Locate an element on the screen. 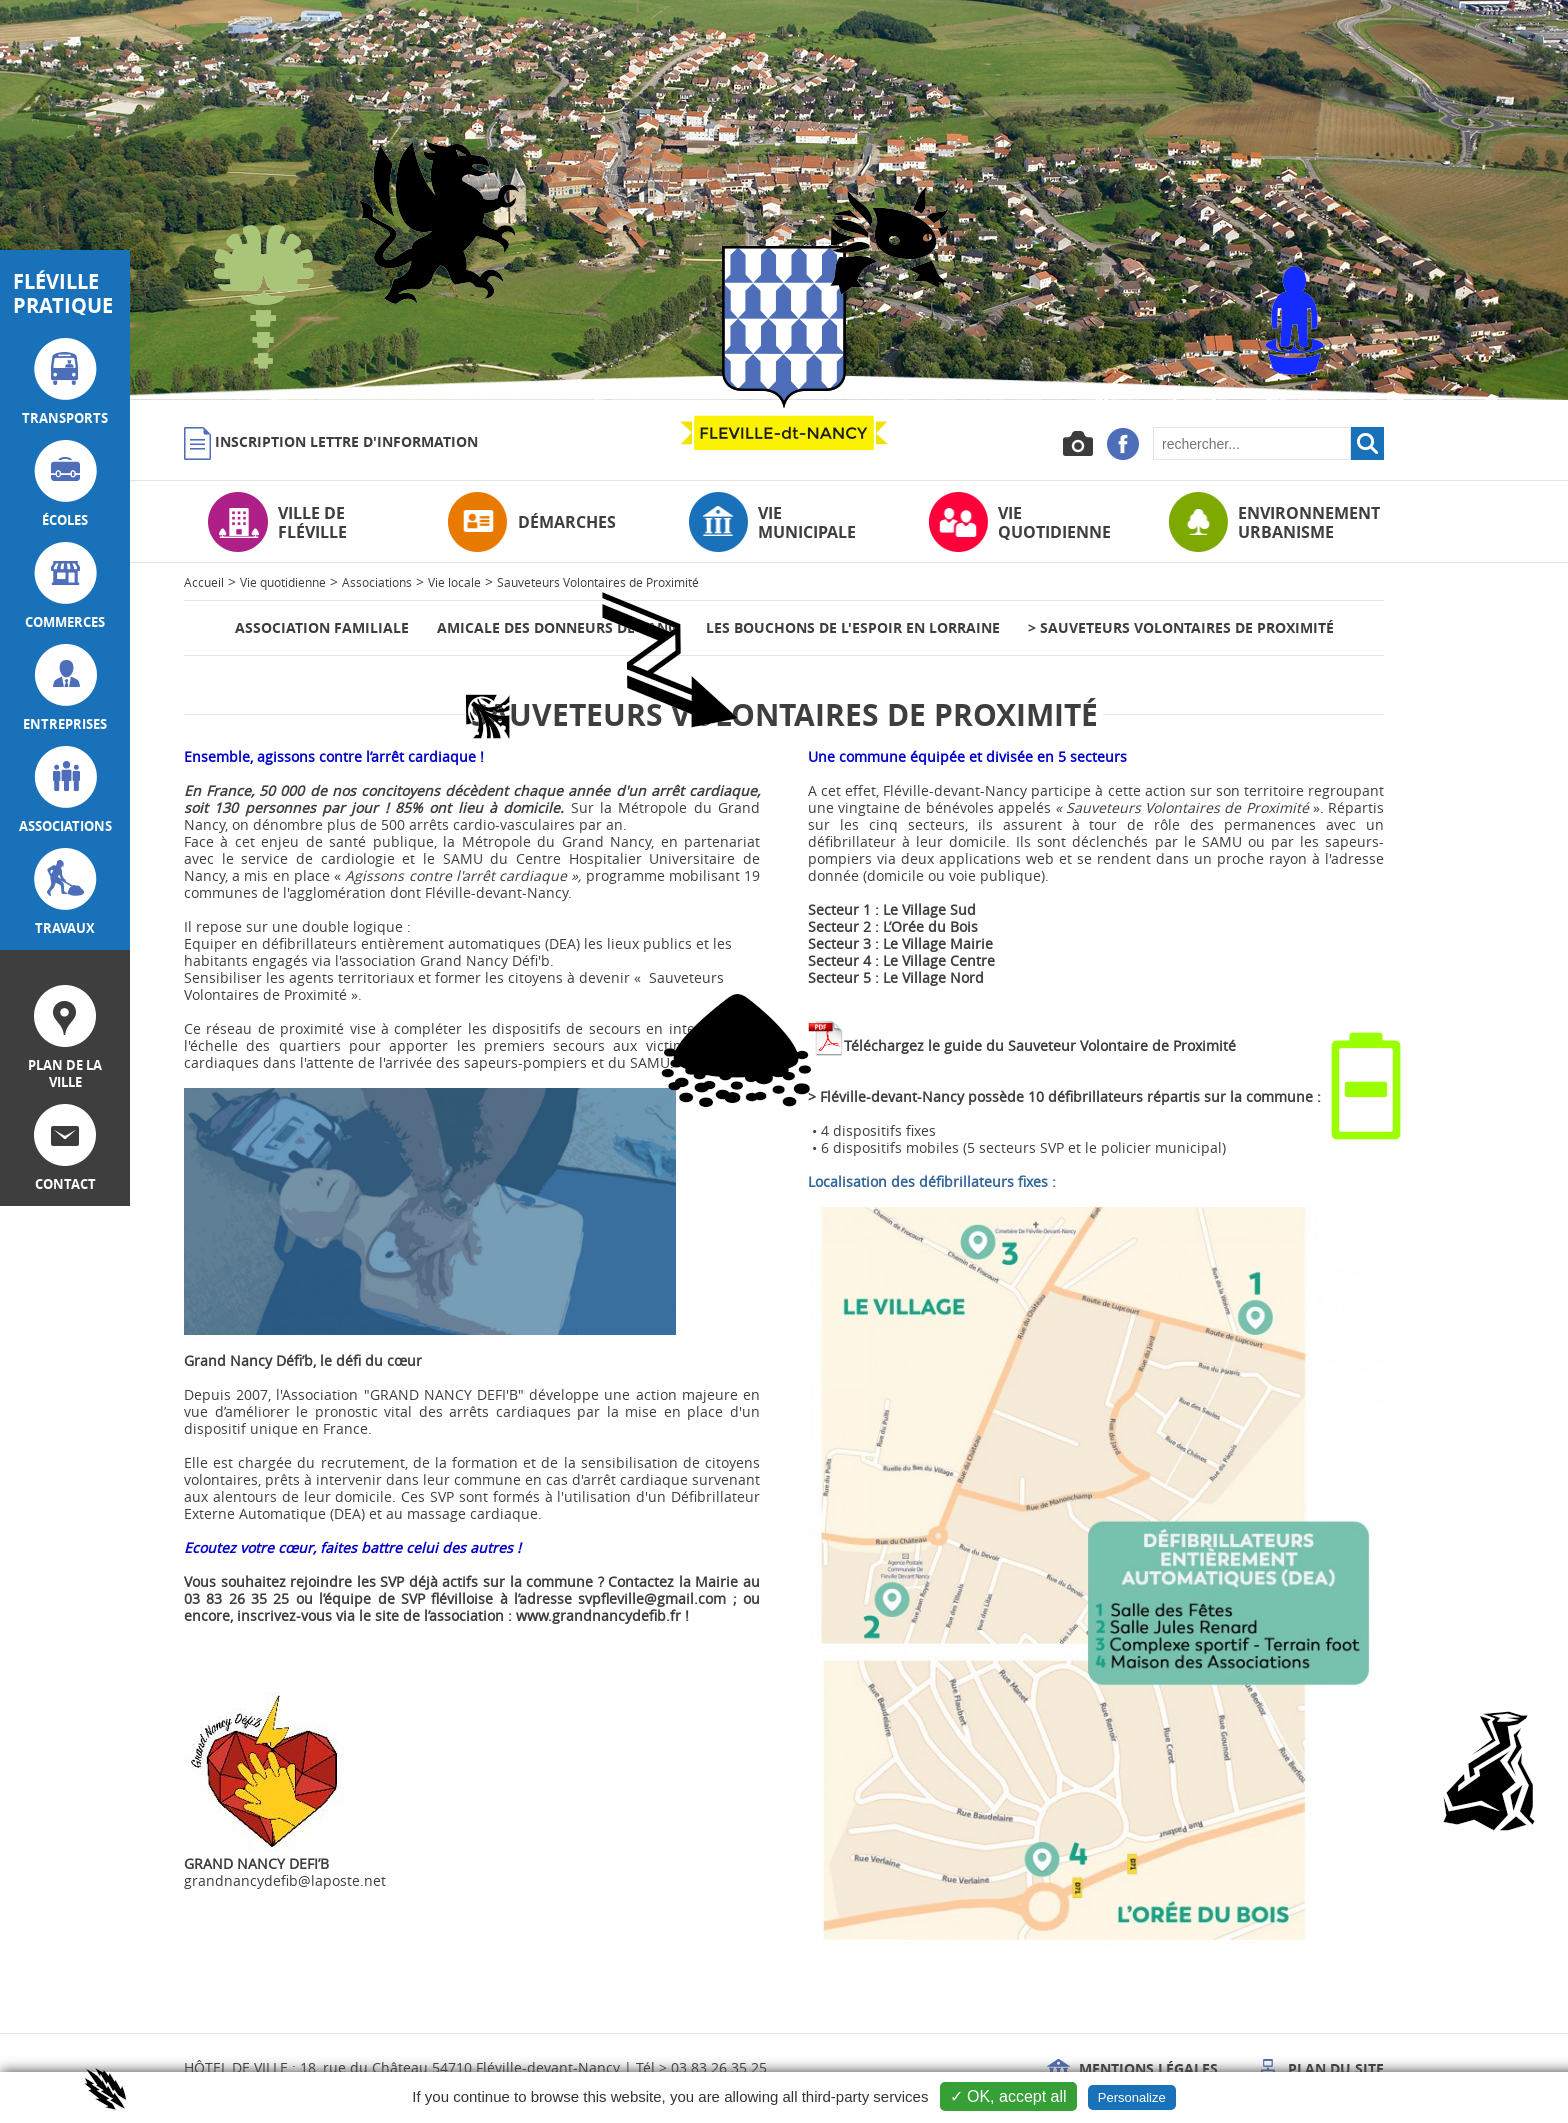  activate breath attack or special ability is located at coordinates (487, 716).